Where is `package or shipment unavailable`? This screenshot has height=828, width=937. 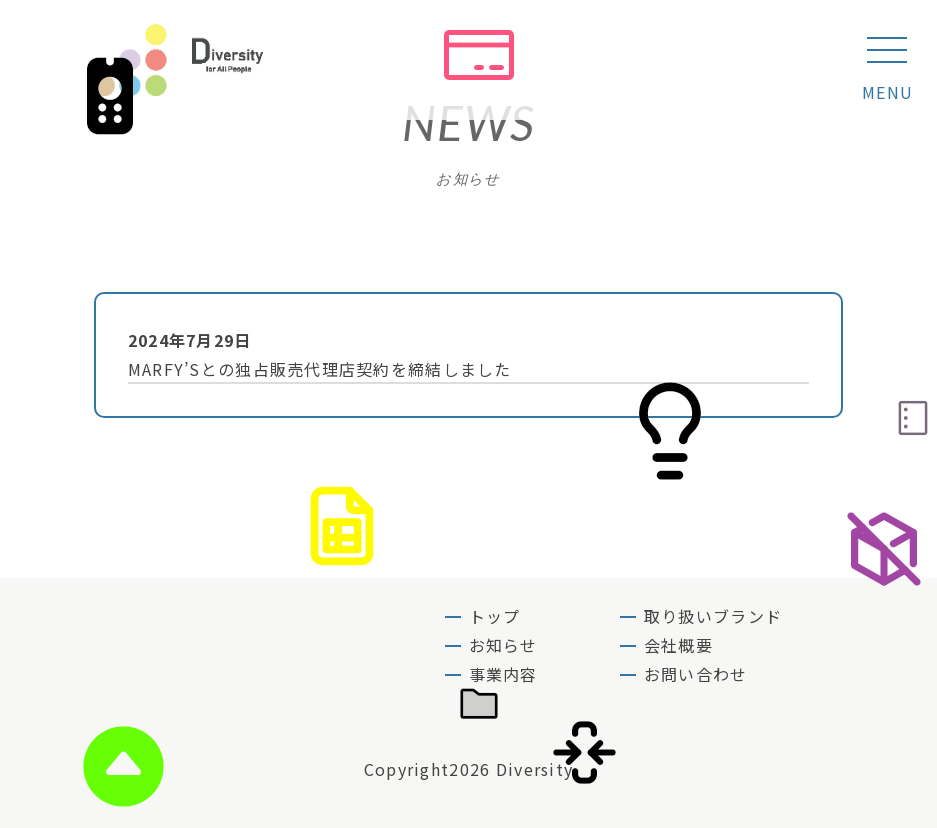 package or shipment unavailable is located at coordinates (884, 549).